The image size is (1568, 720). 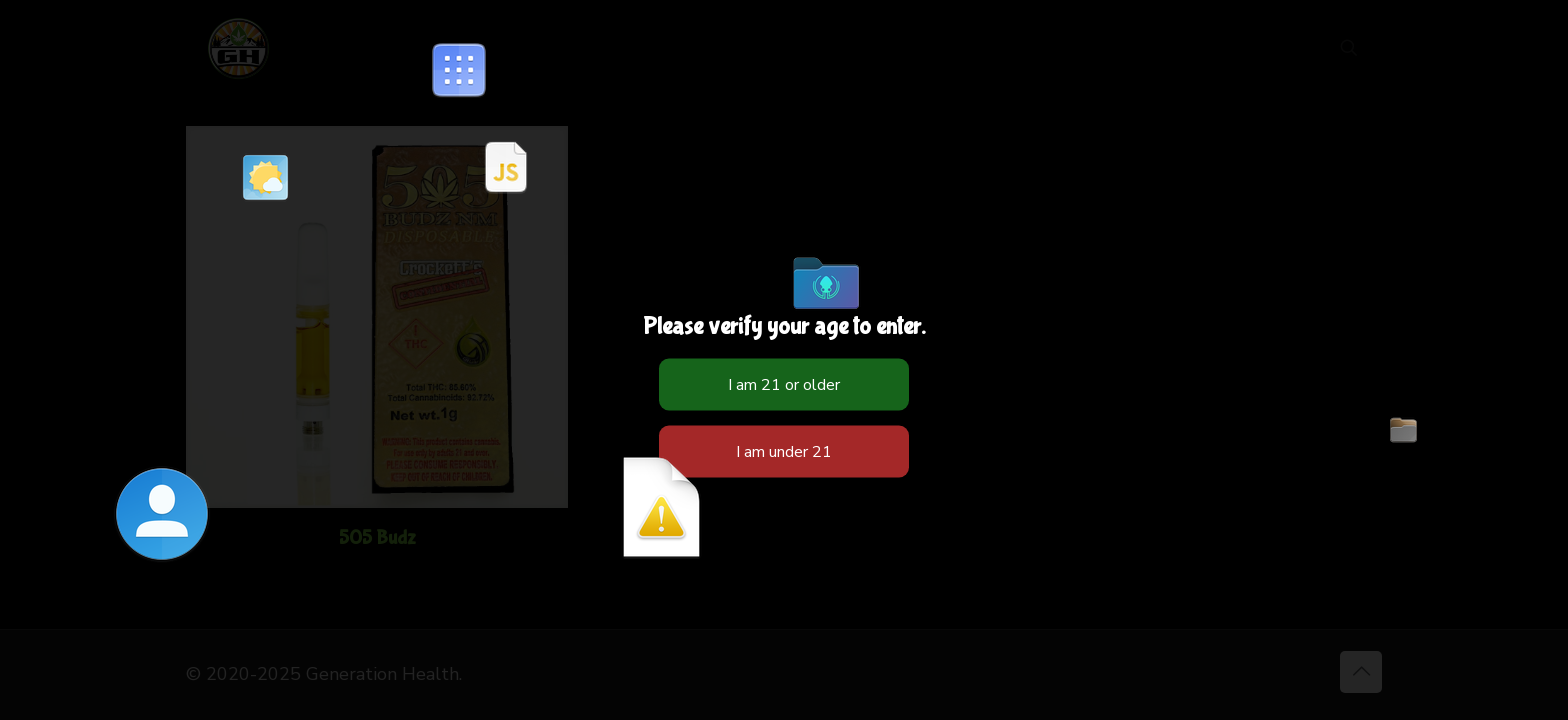 What do you see at coordinates (506, 167) in the screenshot?
I see `a javascript file in the file system` at bounding box center [506, 167].